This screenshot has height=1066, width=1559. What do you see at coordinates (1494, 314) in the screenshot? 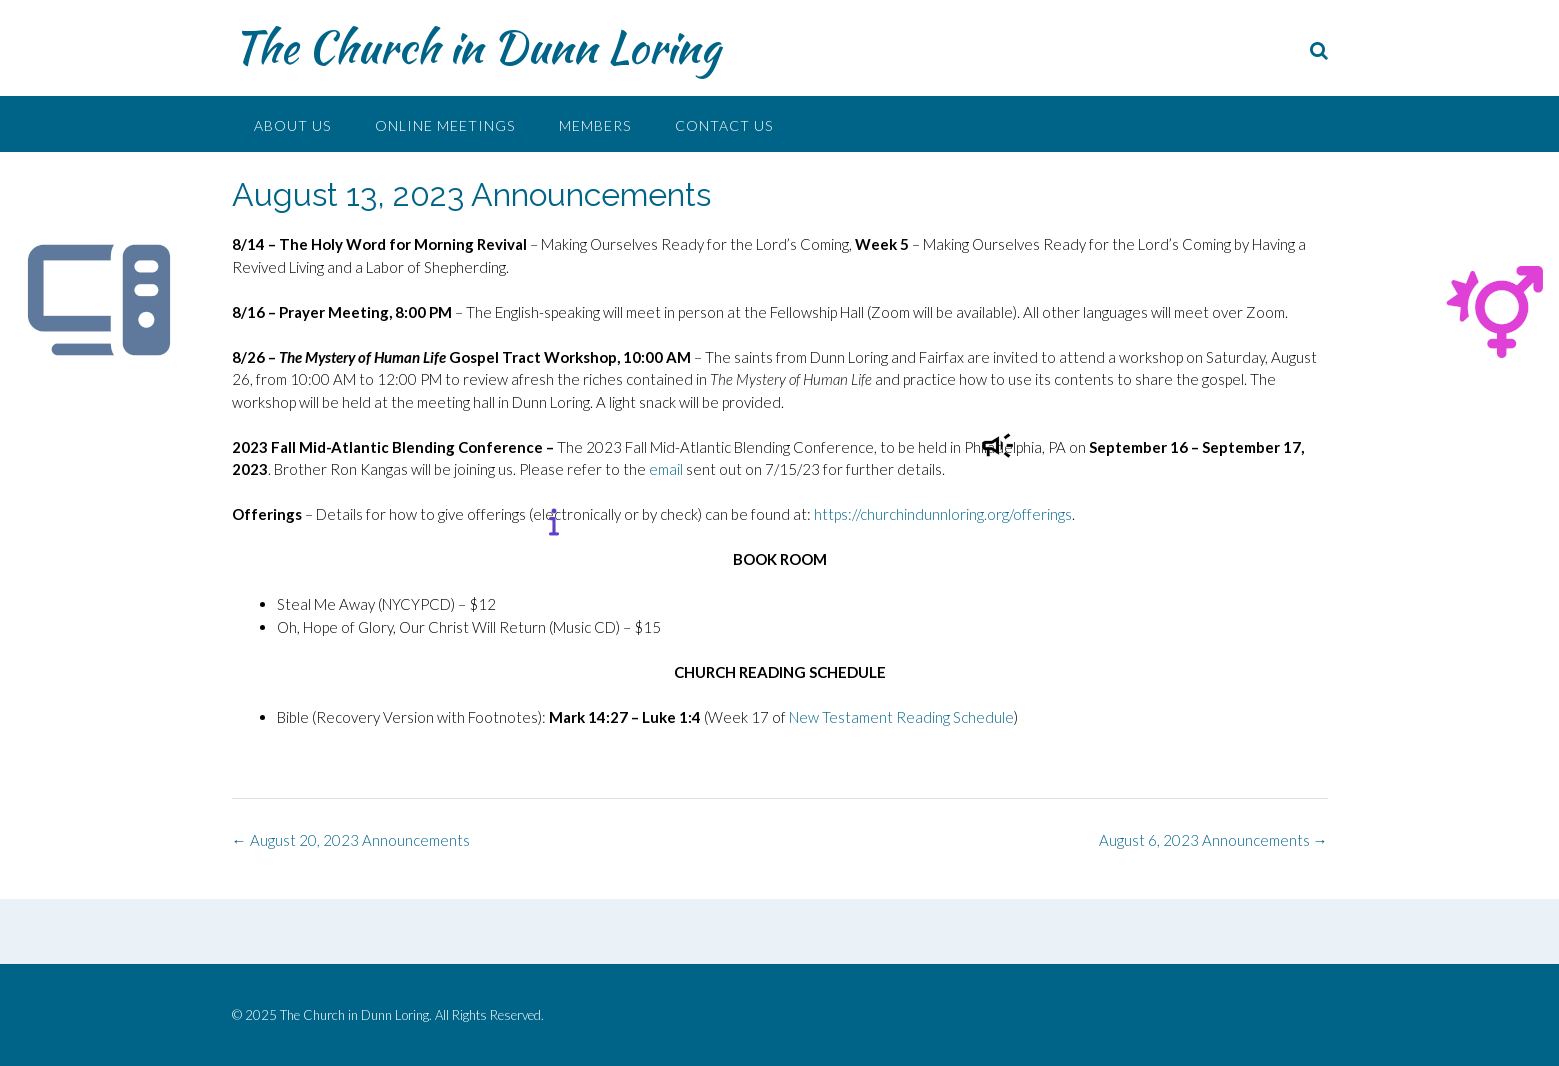
I see `indicates gender-based violence awareness or resources` at bounding box center [1494, 314].